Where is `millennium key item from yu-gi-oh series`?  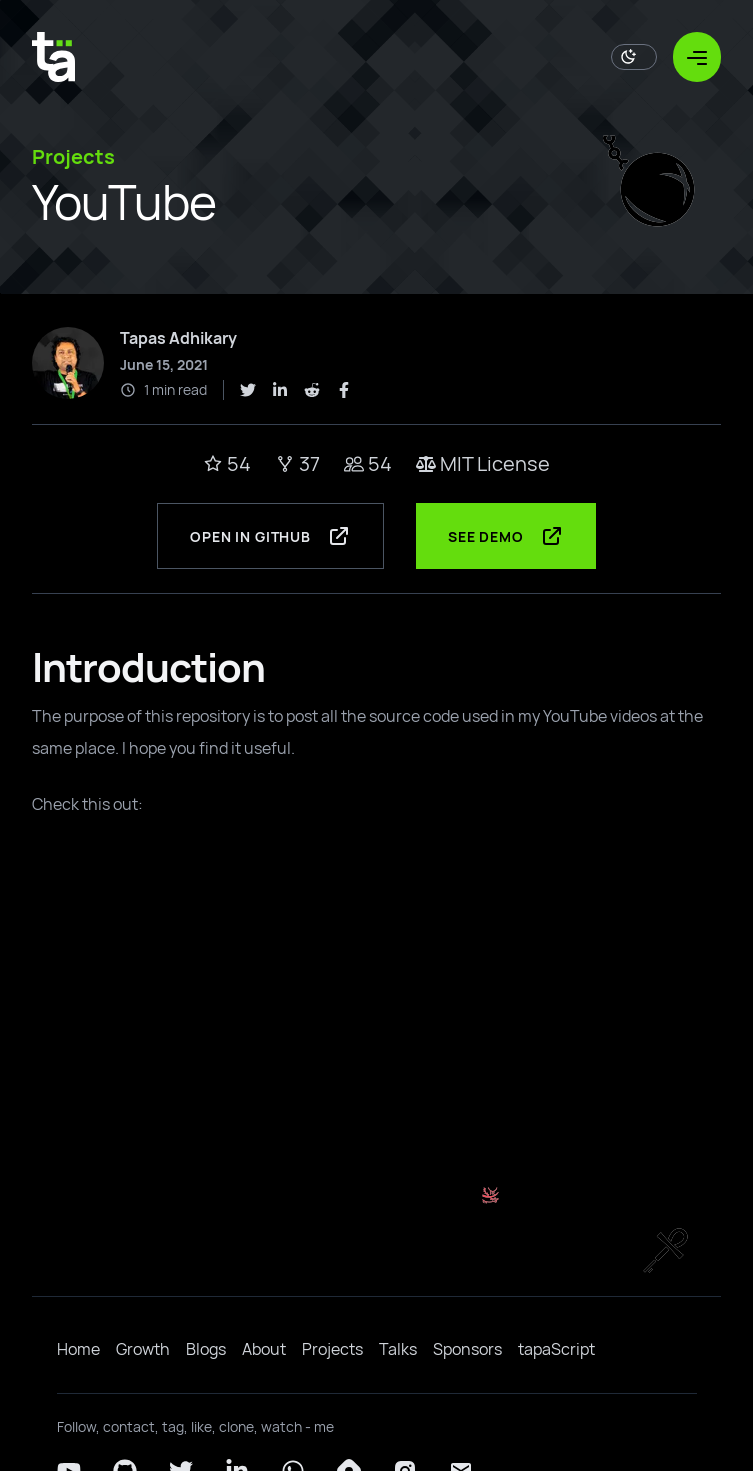
millennium key item from yu-gi-oh series is located at coordinates (665, 1250).